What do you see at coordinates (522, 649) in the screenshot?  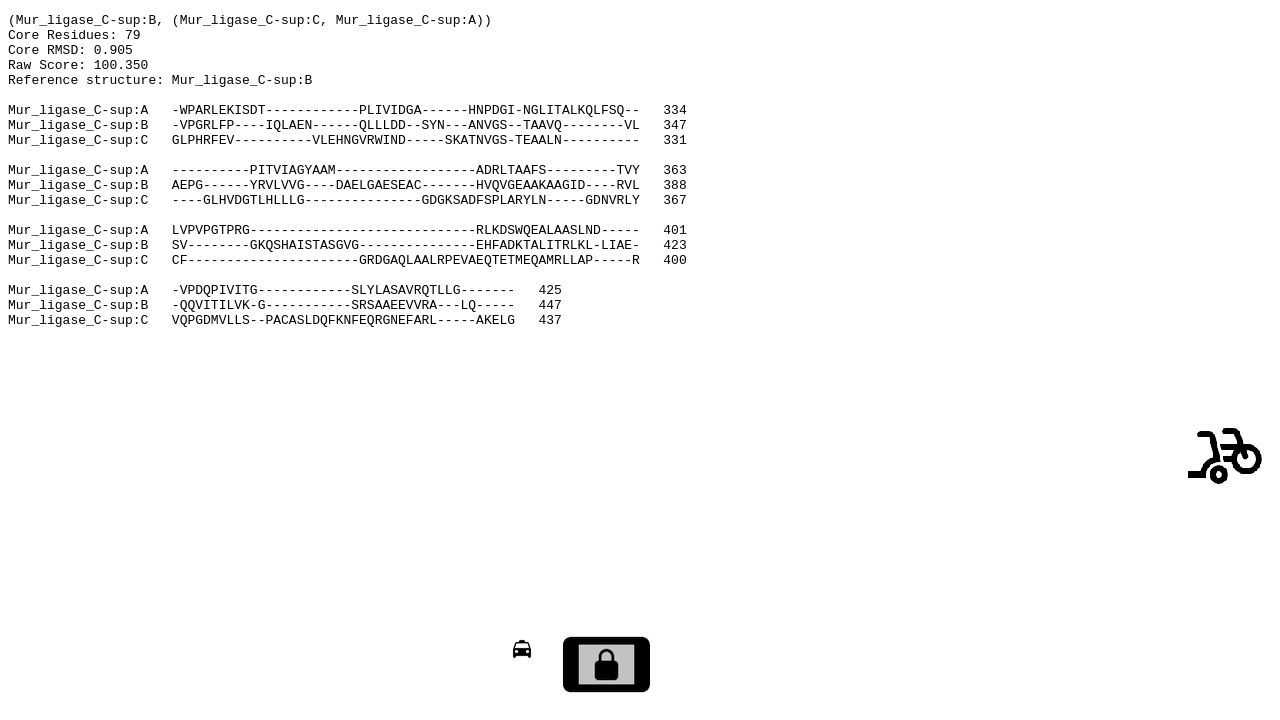 I see `request a taxi or rideshare` at bounding box center [522, 649].